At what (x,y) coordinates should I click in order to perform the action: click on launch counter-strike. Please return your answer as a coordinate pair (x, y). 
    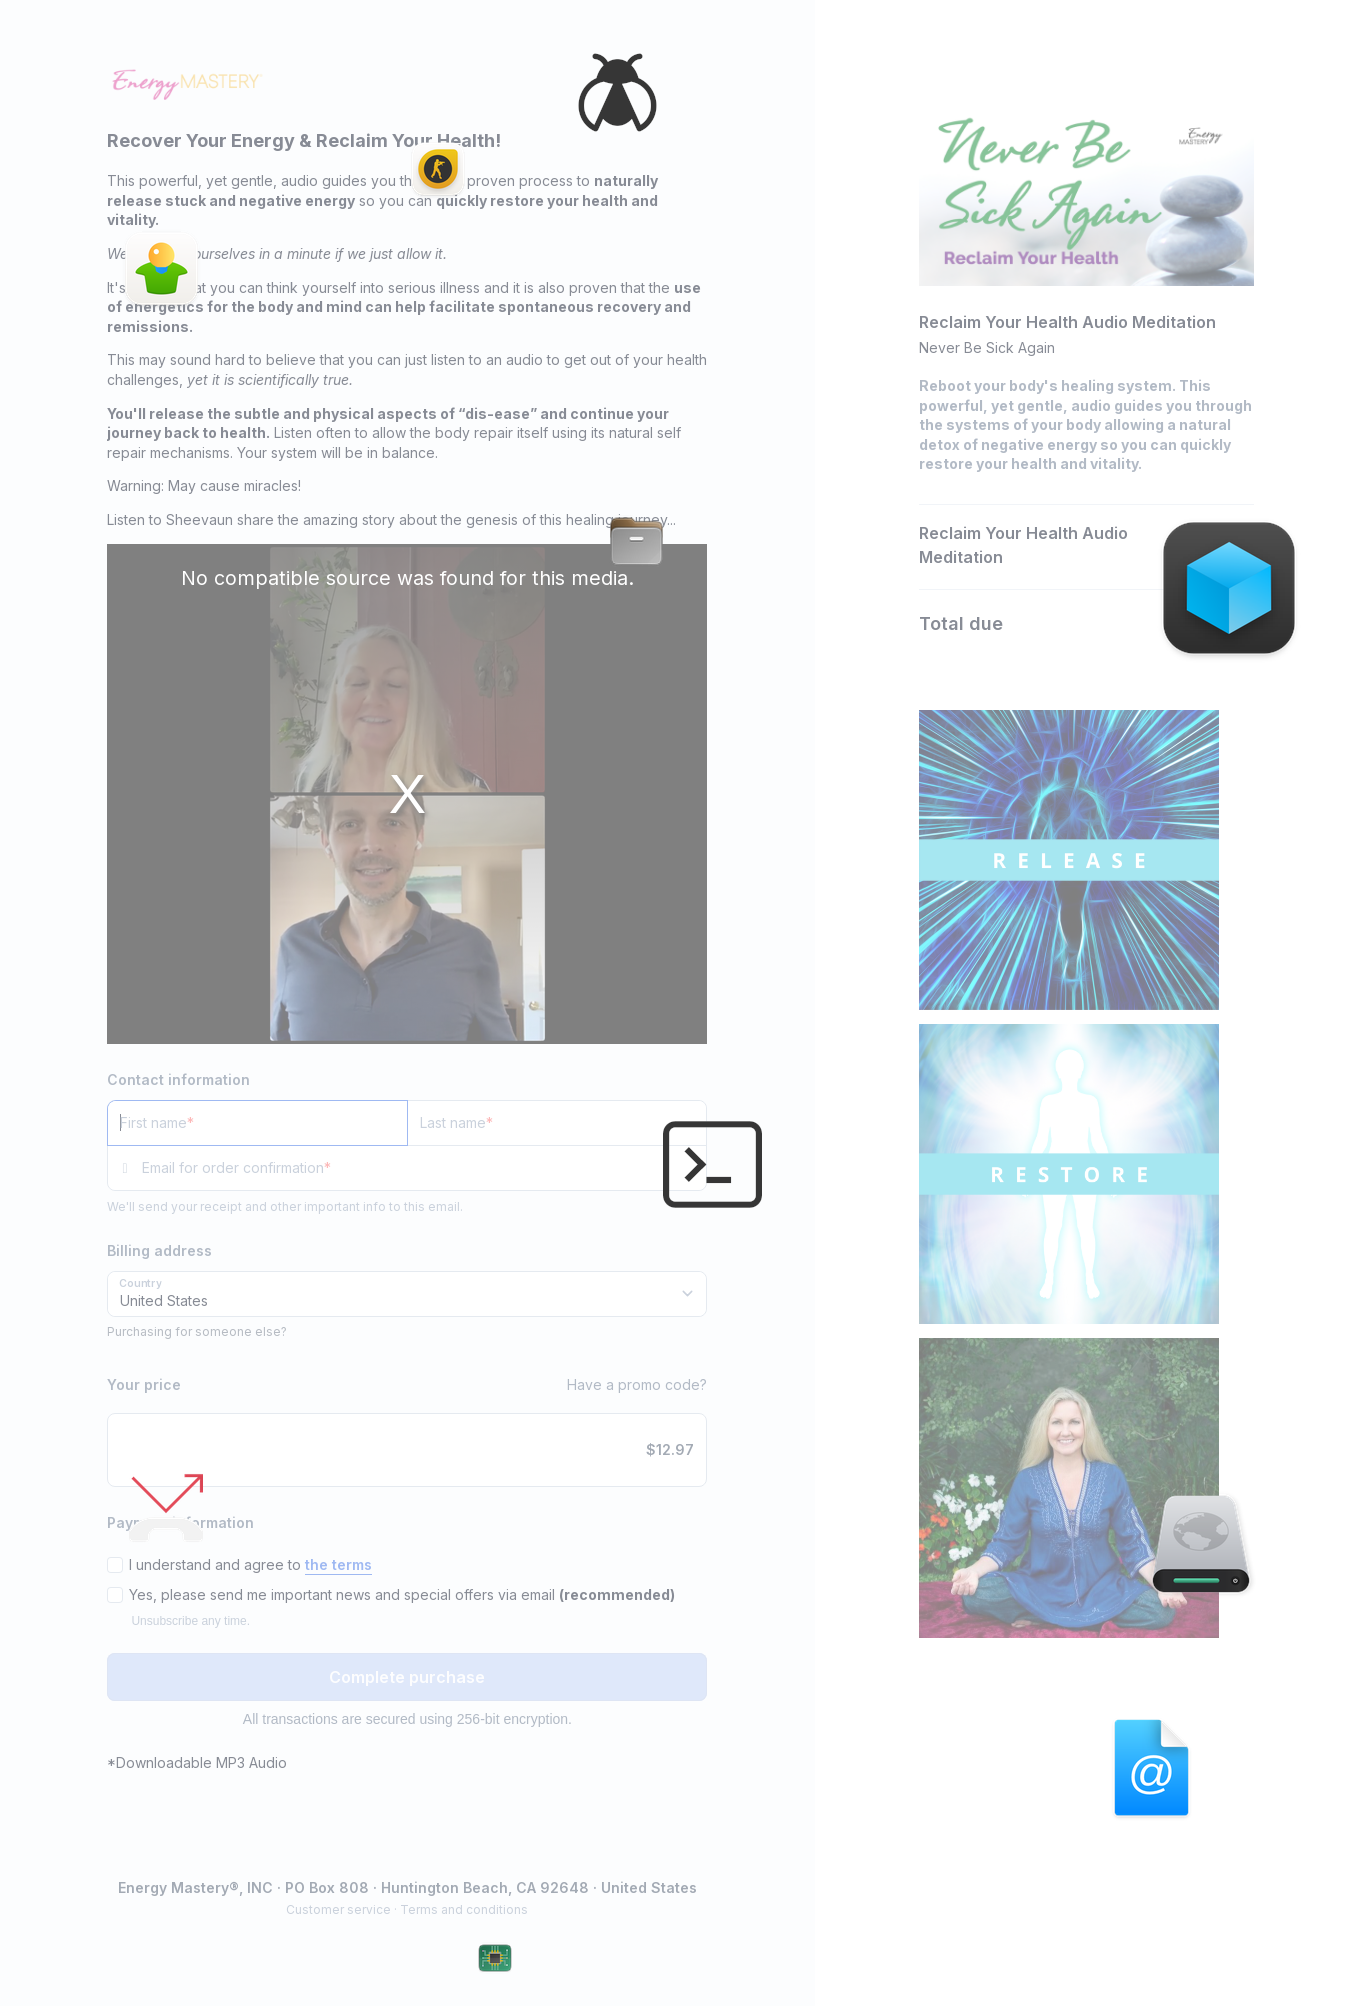
    Looking at the image, I should click on (438, 169).